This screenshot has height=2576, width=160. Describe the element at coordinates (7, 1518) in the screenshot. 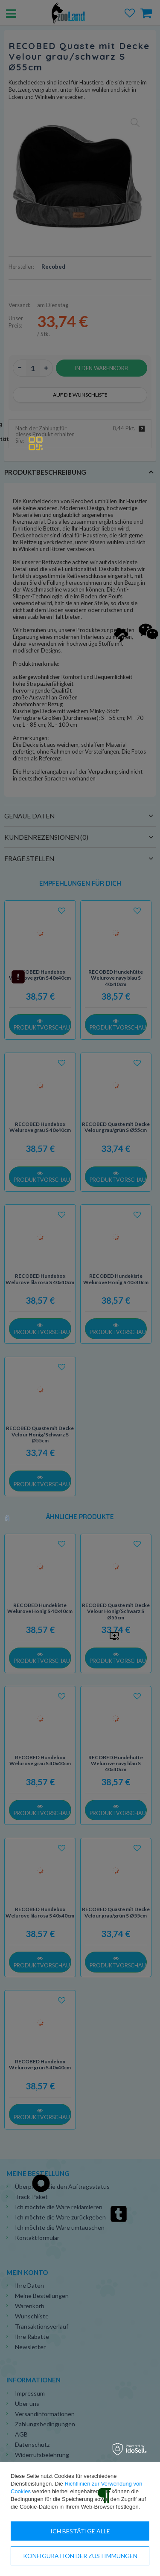

I see `adjust text or font settings` at that location.